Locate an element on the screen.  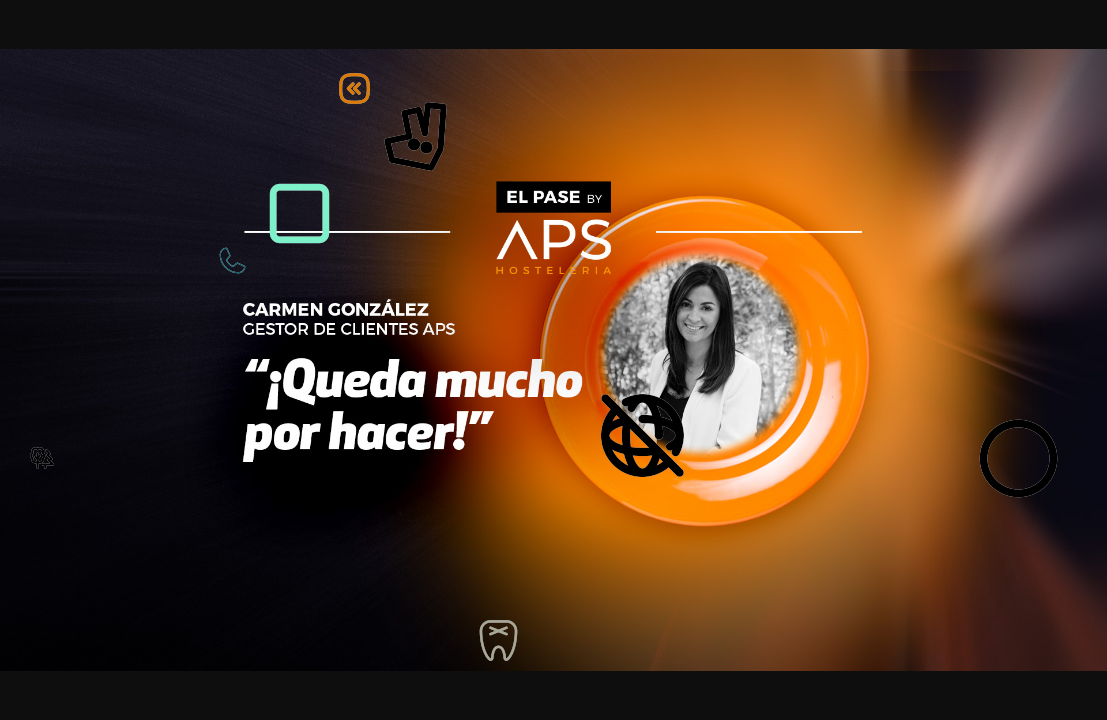
360° view unavailable or disabled is located at coordinates (642, 435).